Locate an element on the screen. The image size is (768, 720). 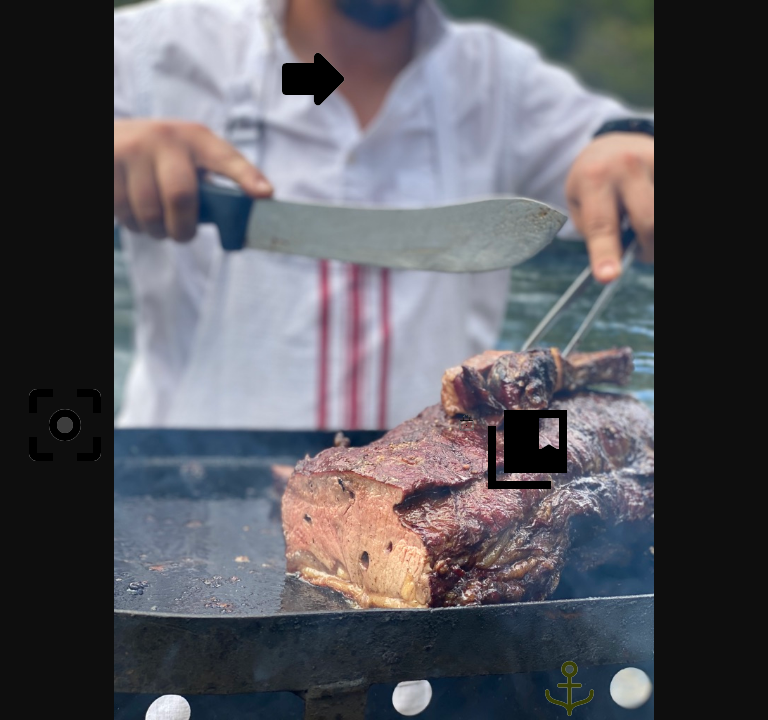
forward an email or message is located at coordinates (314, 79).